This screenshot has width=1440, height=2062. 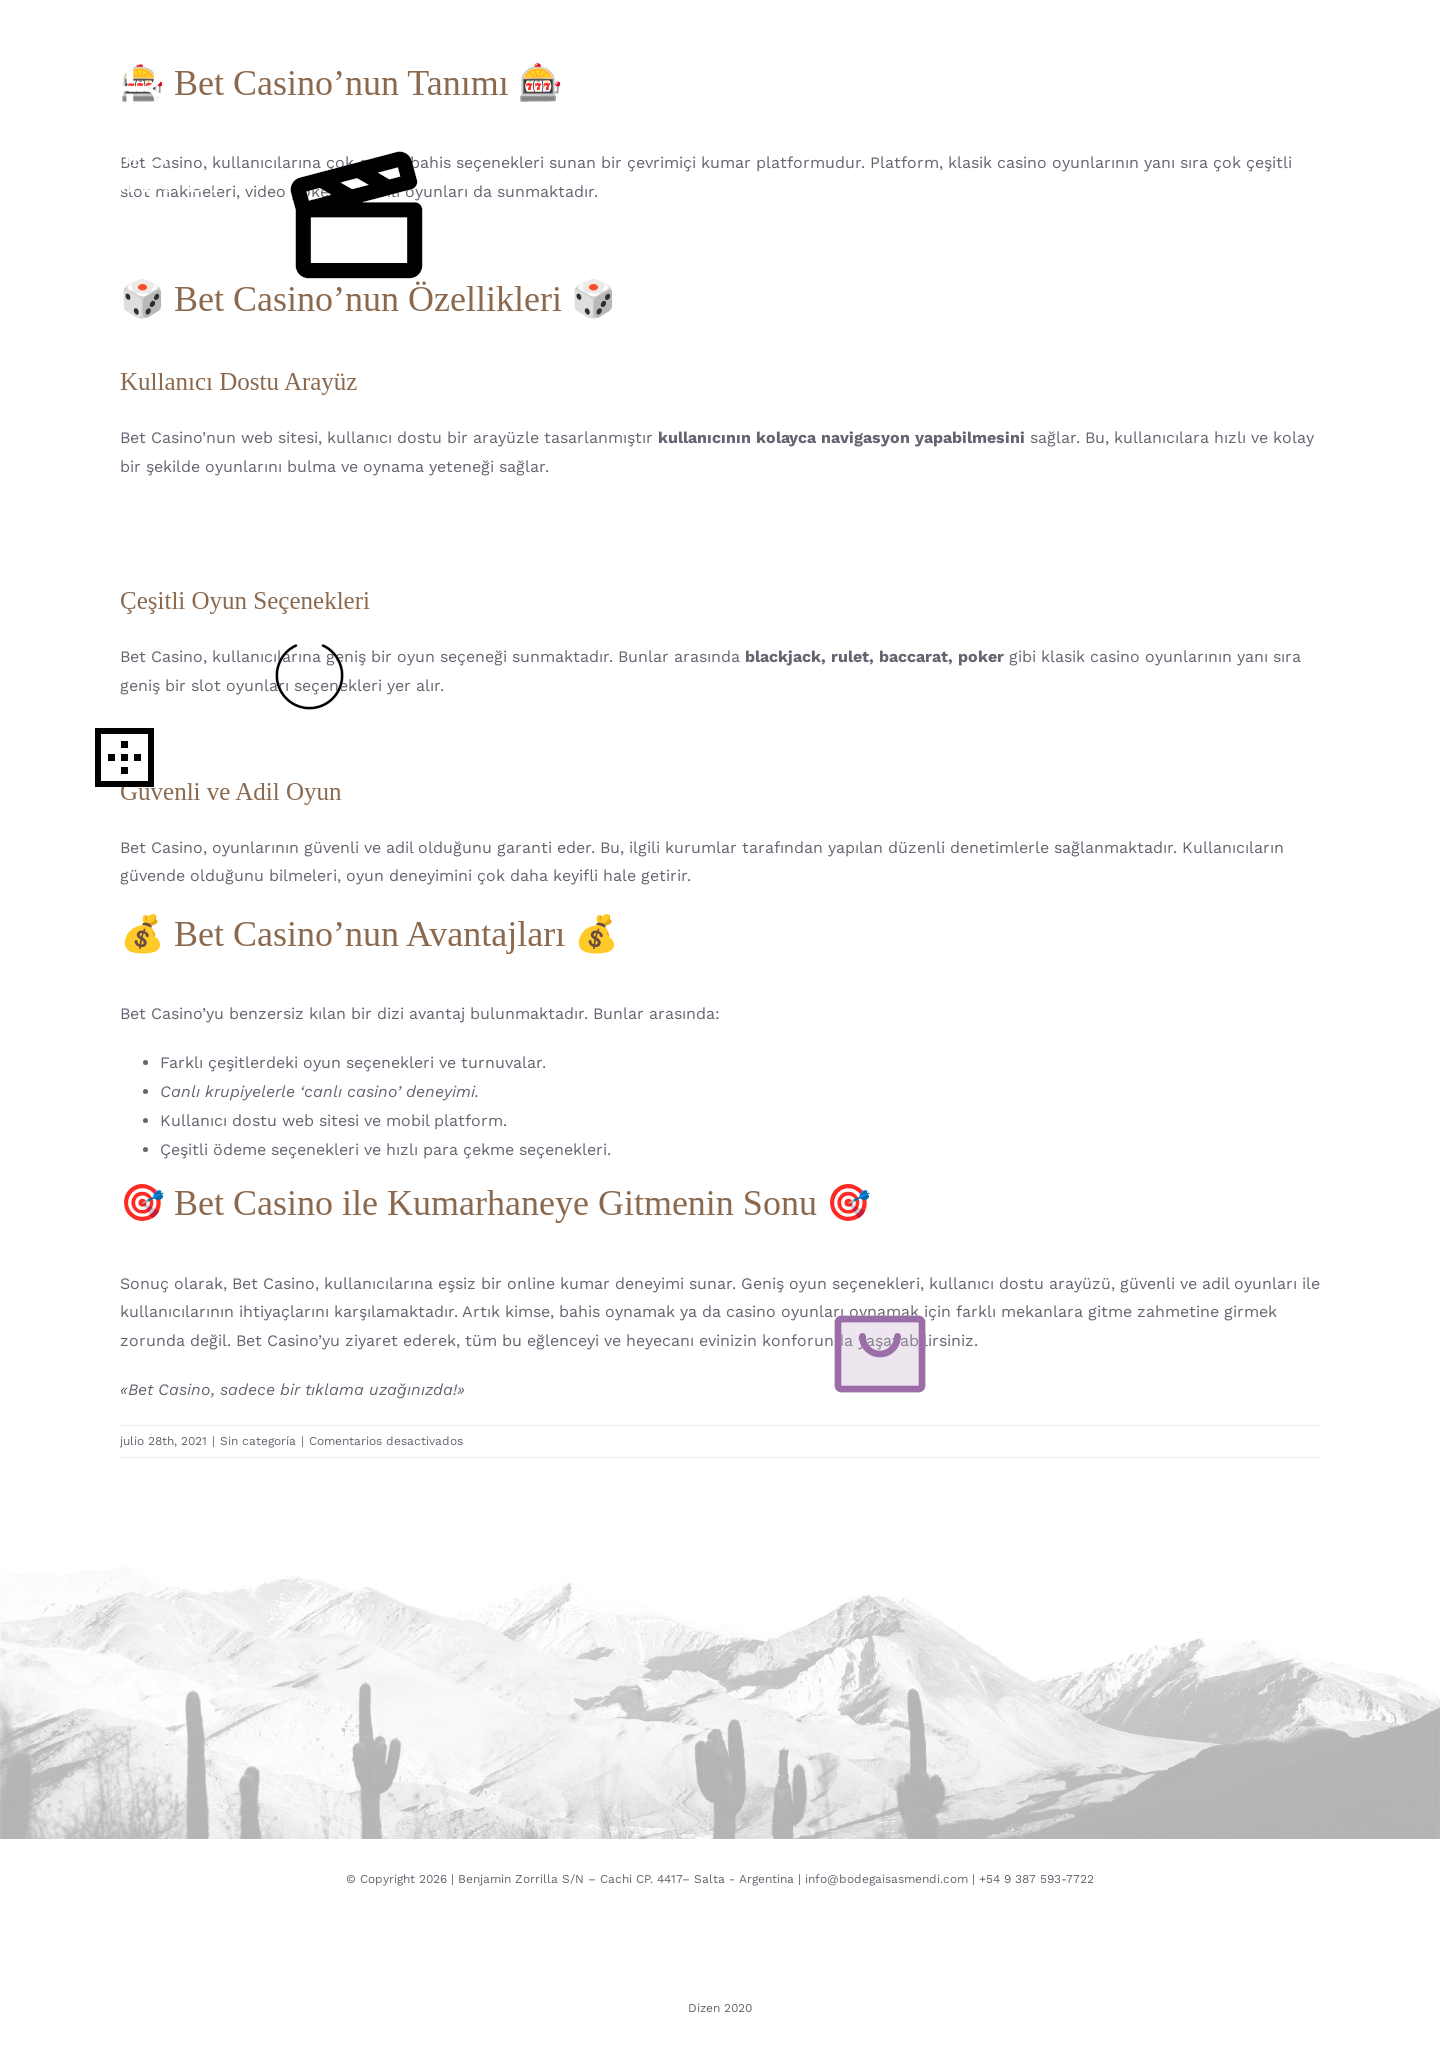 What do you see at coordinates (124, 757) in the screenshot?
I see `apply outer border to selected cells` at bounding box center [124, 757].